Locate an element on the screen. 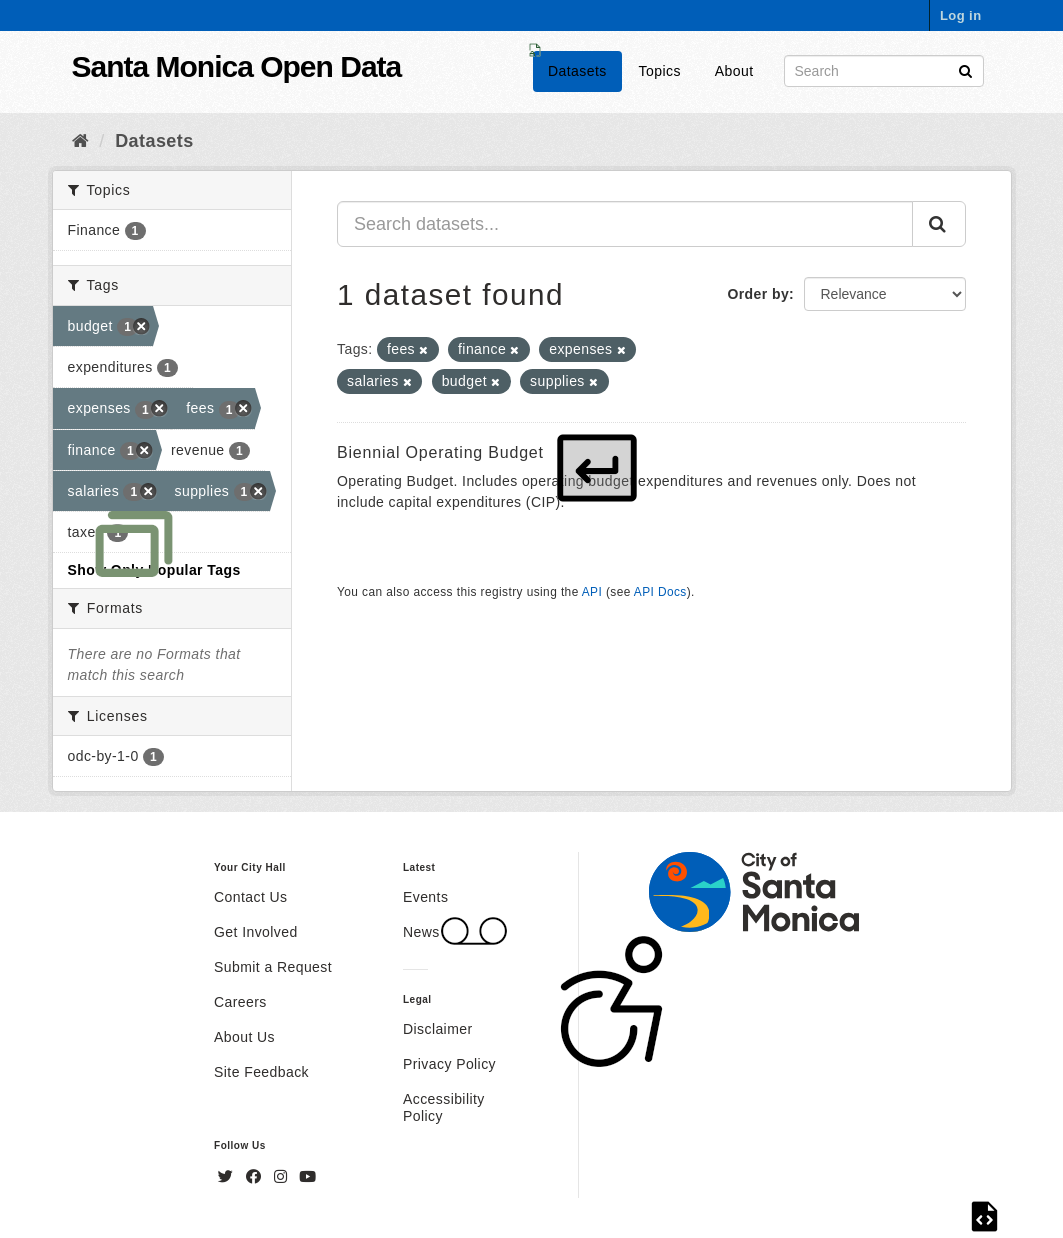 The width and height of the screenshot is (1063, 1238). indicates wheelchair accessible route or facility is located at coordinates (614, 1004).